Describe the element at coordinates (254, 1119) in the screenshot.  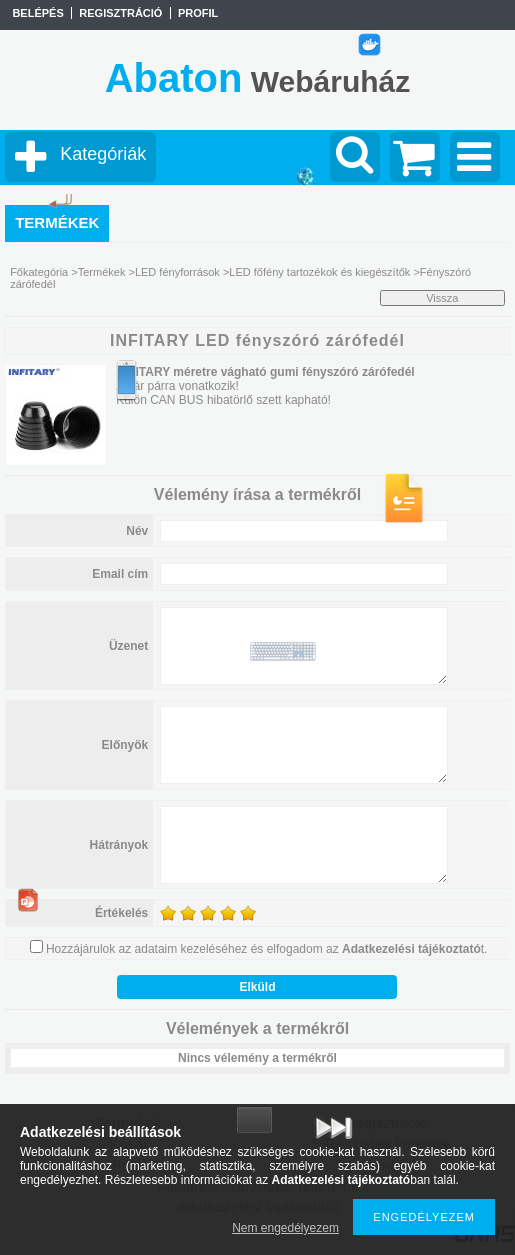
I see `trackpad or touchpad device icon` at that location.